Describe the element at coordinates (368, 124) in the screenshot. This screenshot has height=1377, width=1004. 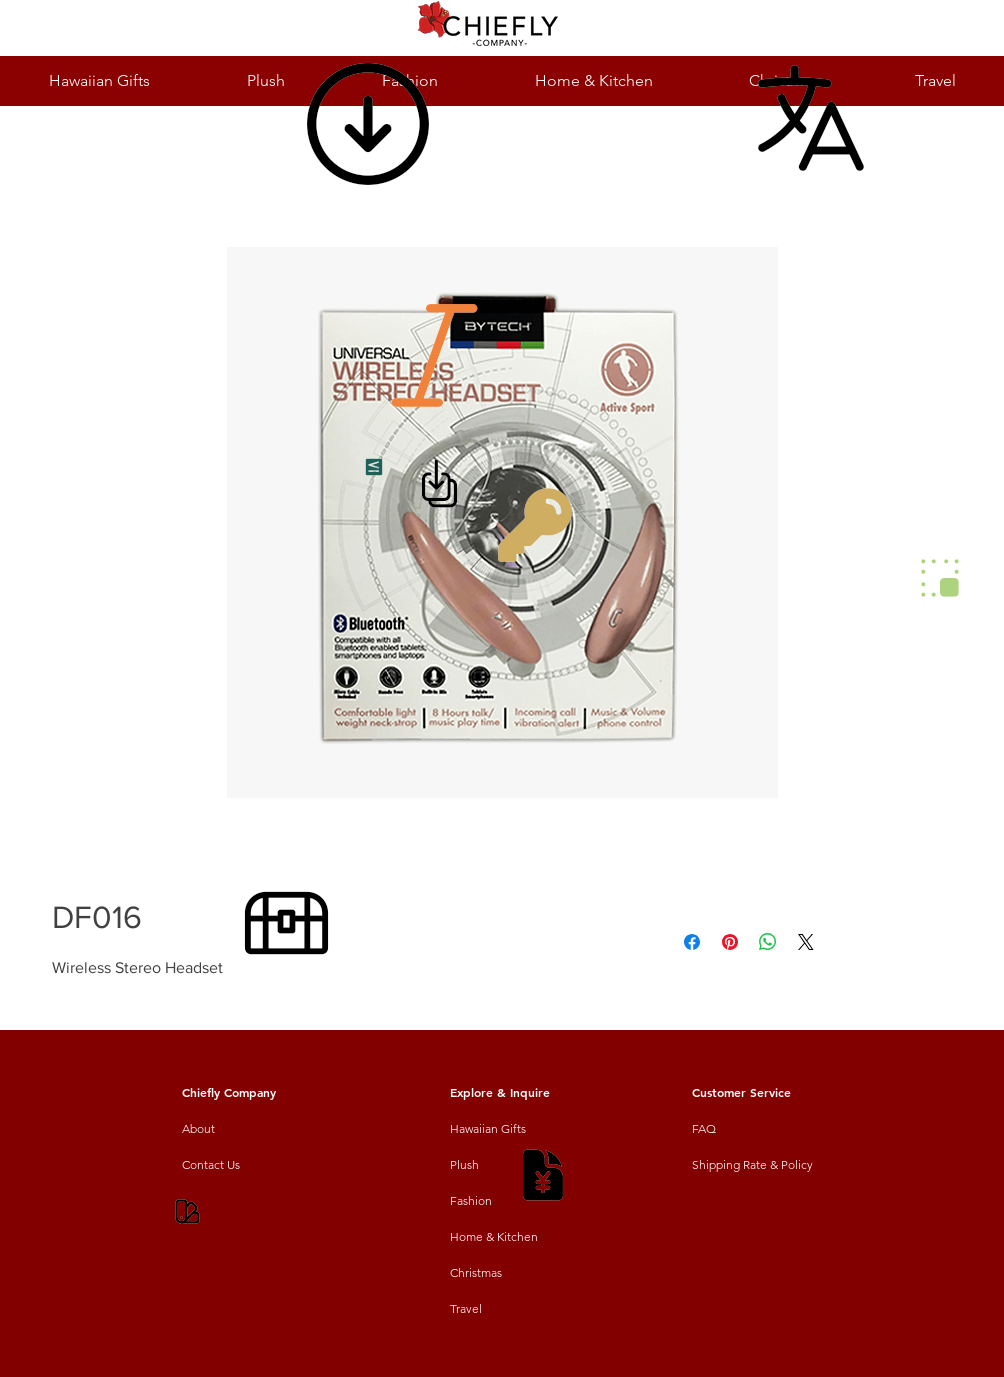
I see `download a file or content` at that location.